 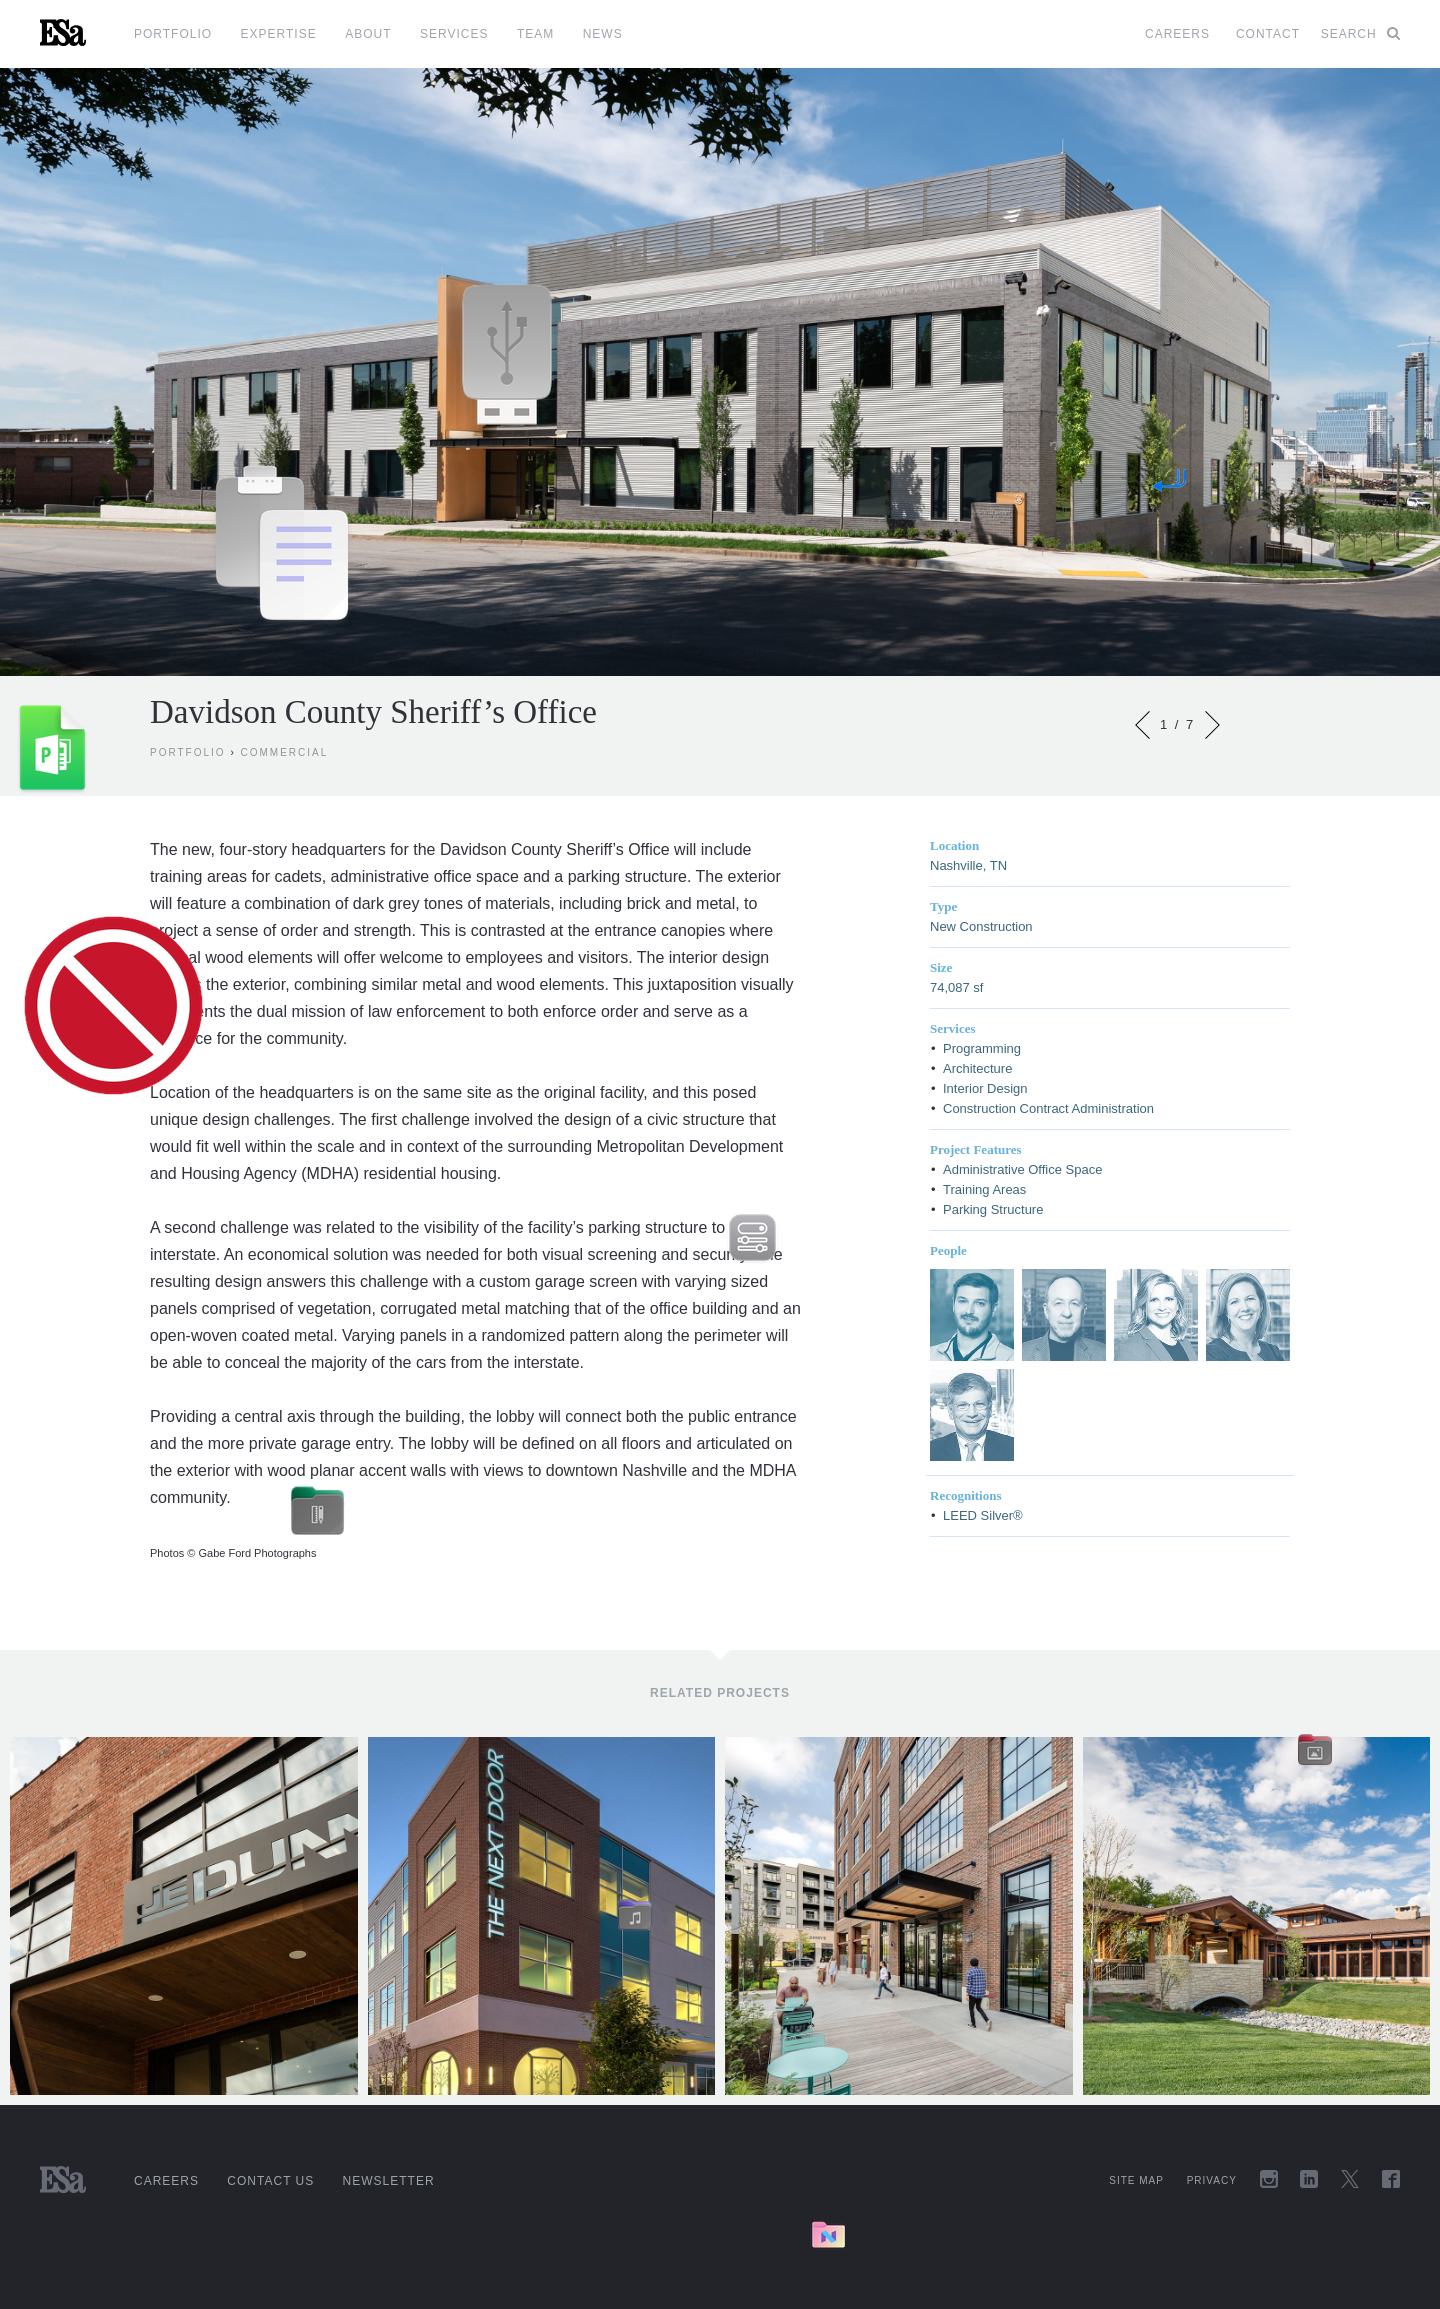 I want to click on delete selected item, so click(x=113, y=1005).